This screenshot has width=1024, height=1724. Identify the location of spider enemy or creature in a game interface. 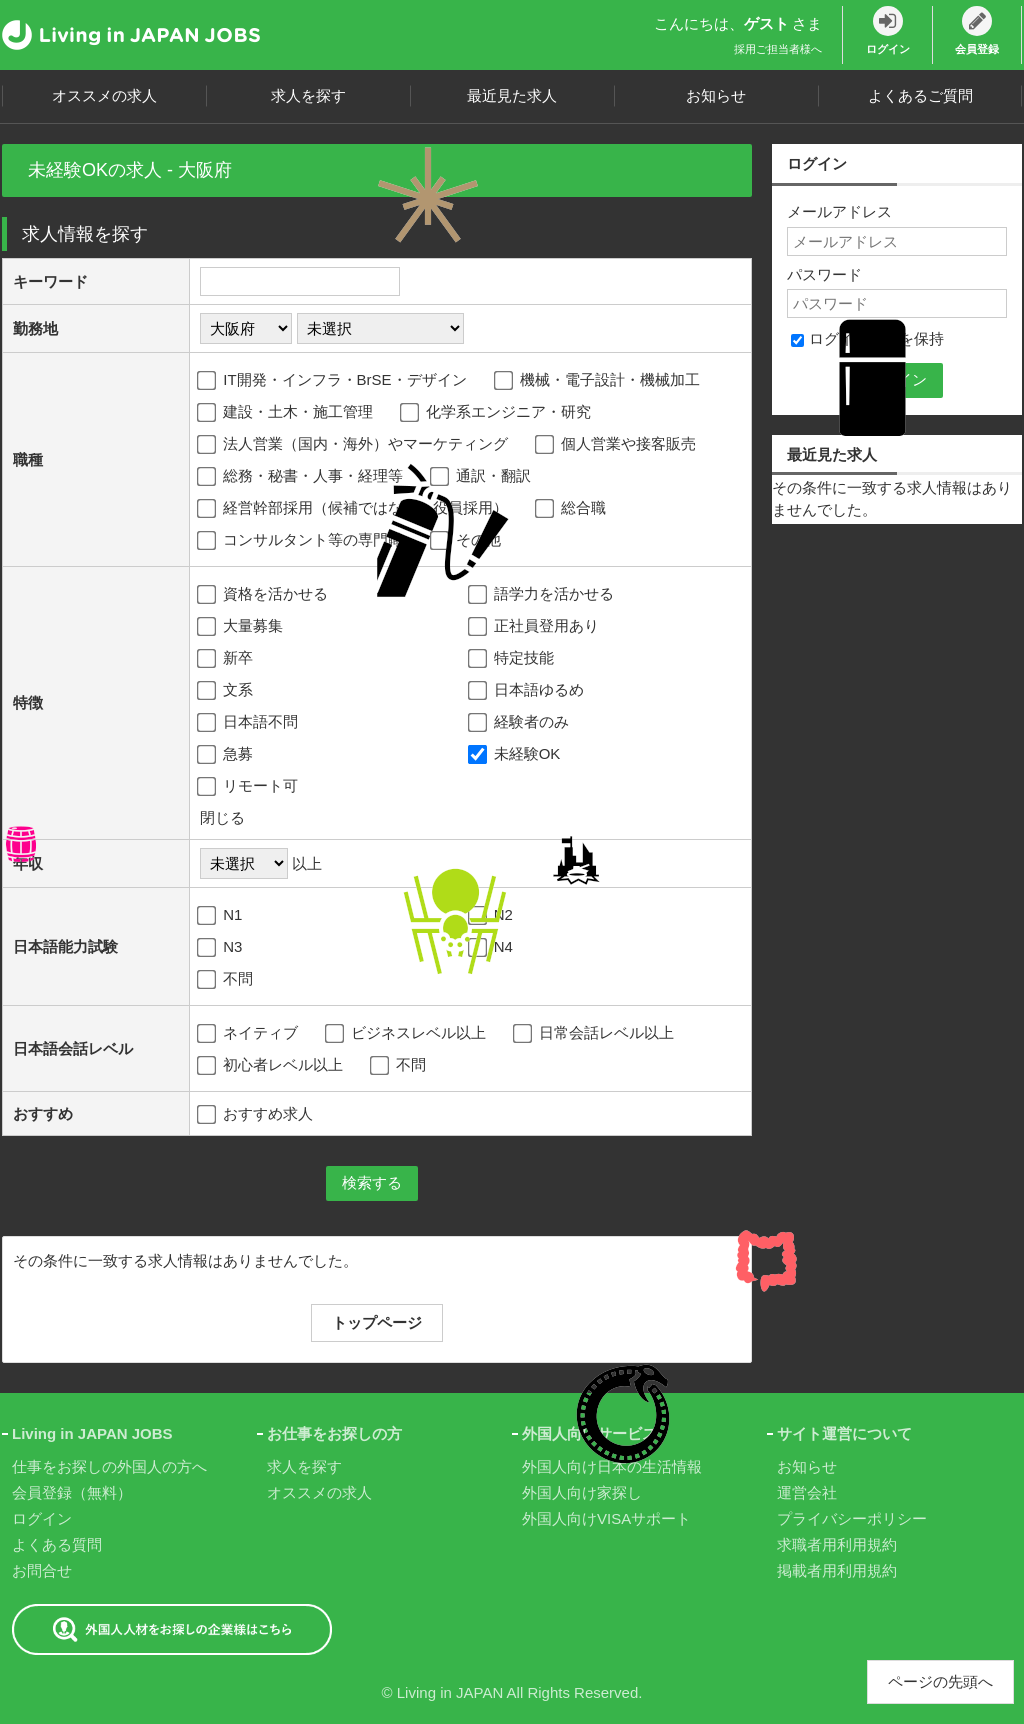
(455, 921).